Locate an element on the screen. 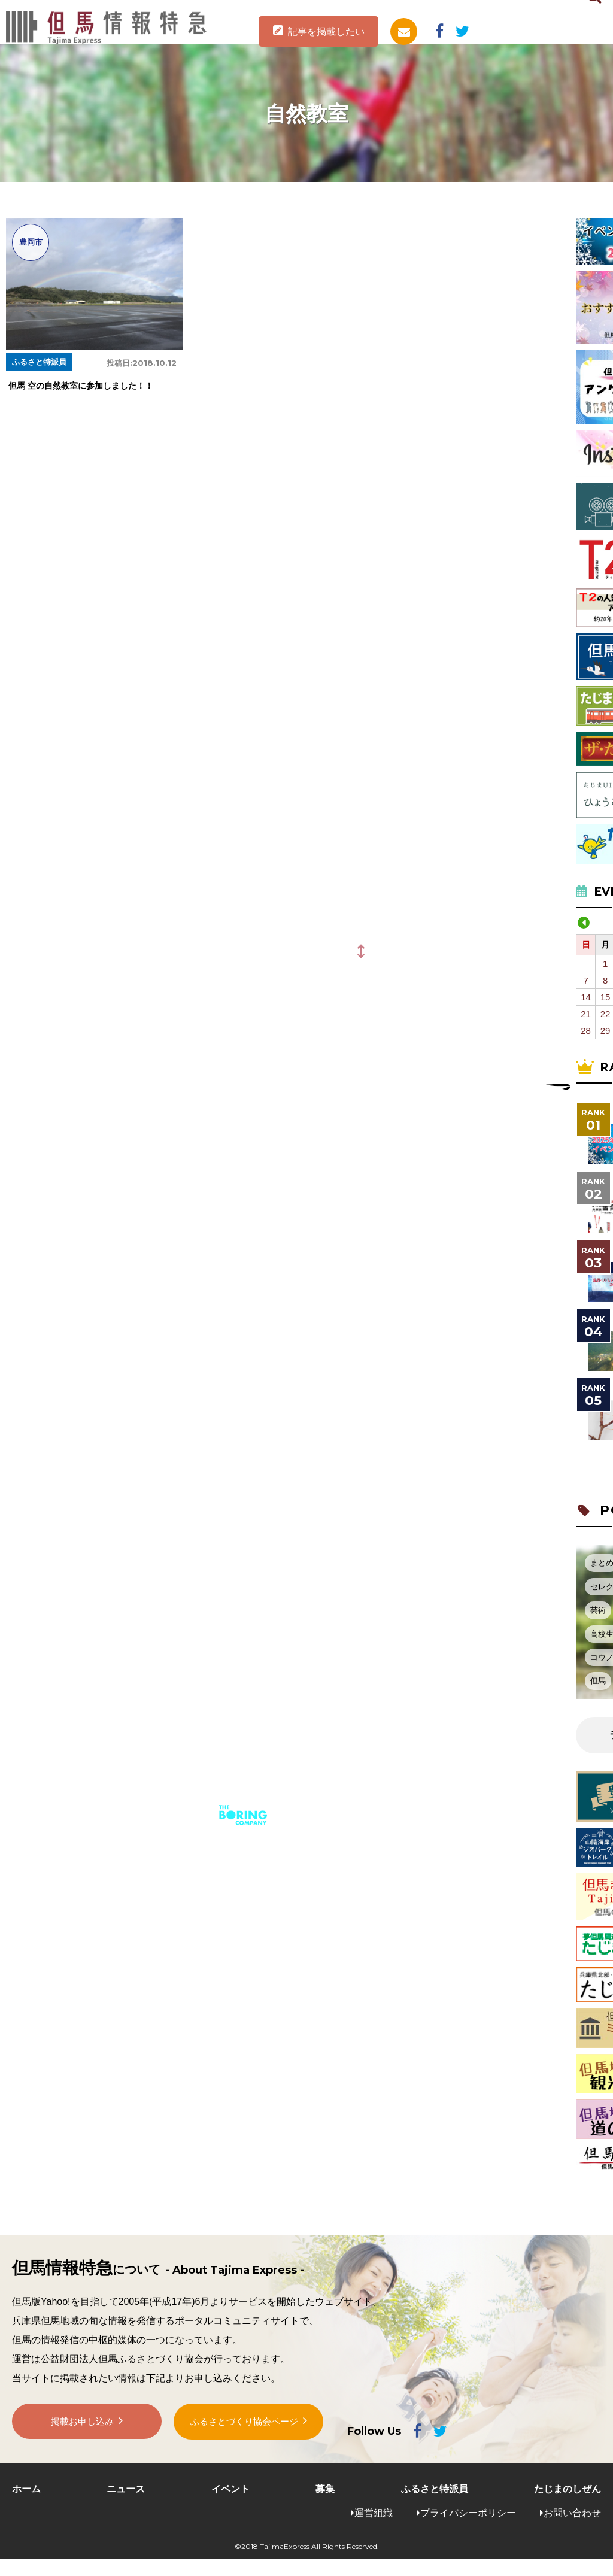  expand content vertically is located at coordinates (361, 951).